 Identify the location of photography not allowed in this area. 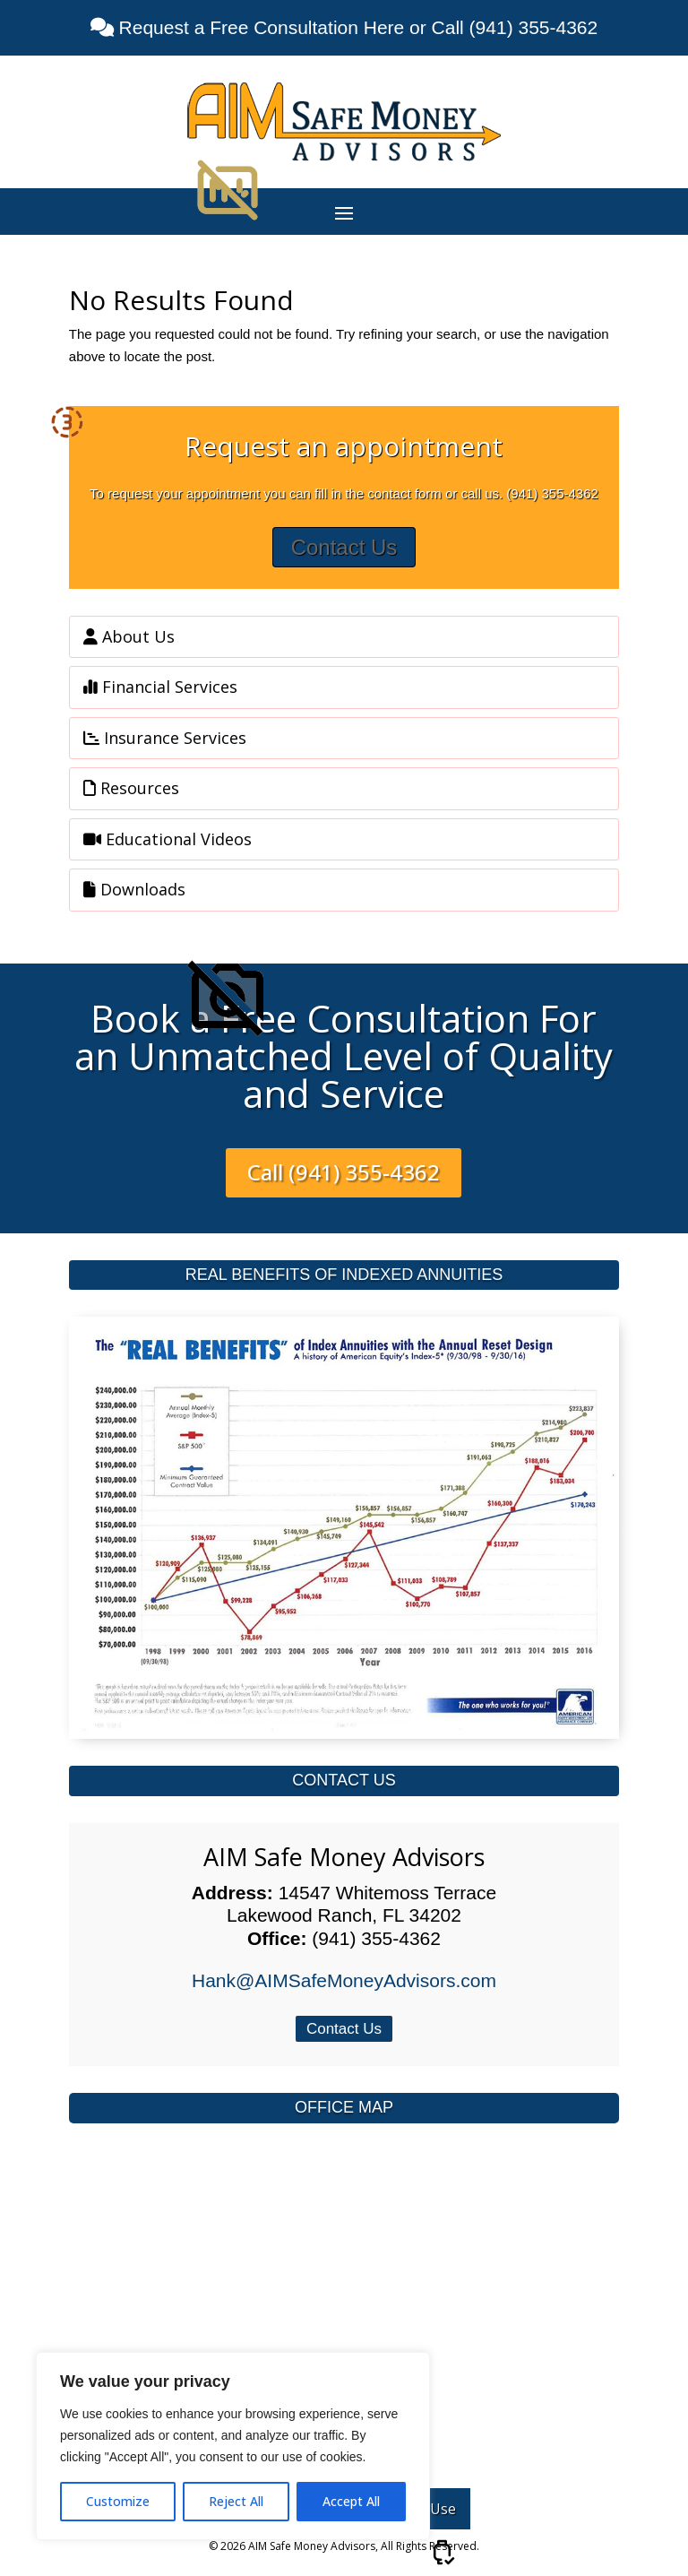
(228, 996).